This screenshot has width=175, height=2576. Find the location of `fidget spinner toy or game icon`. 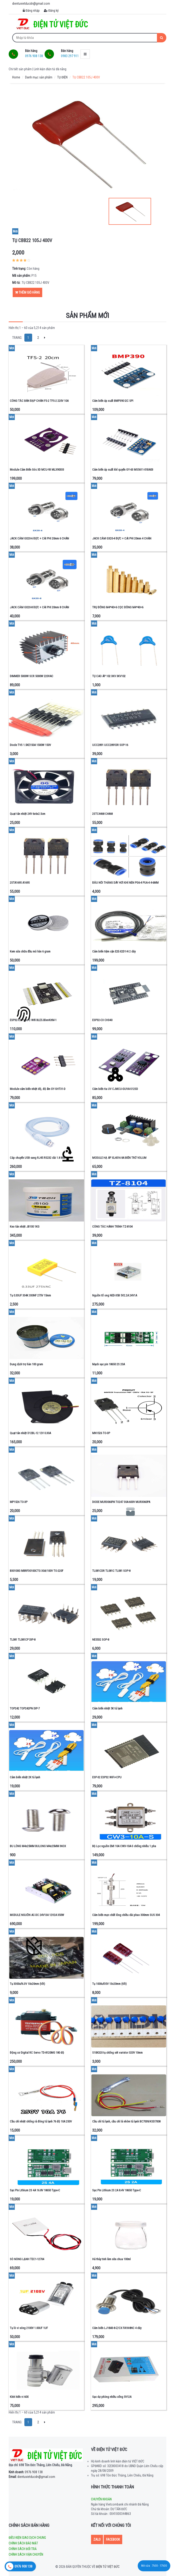

fidget spinner toy or game icon is located at coordinates (115, 1075).